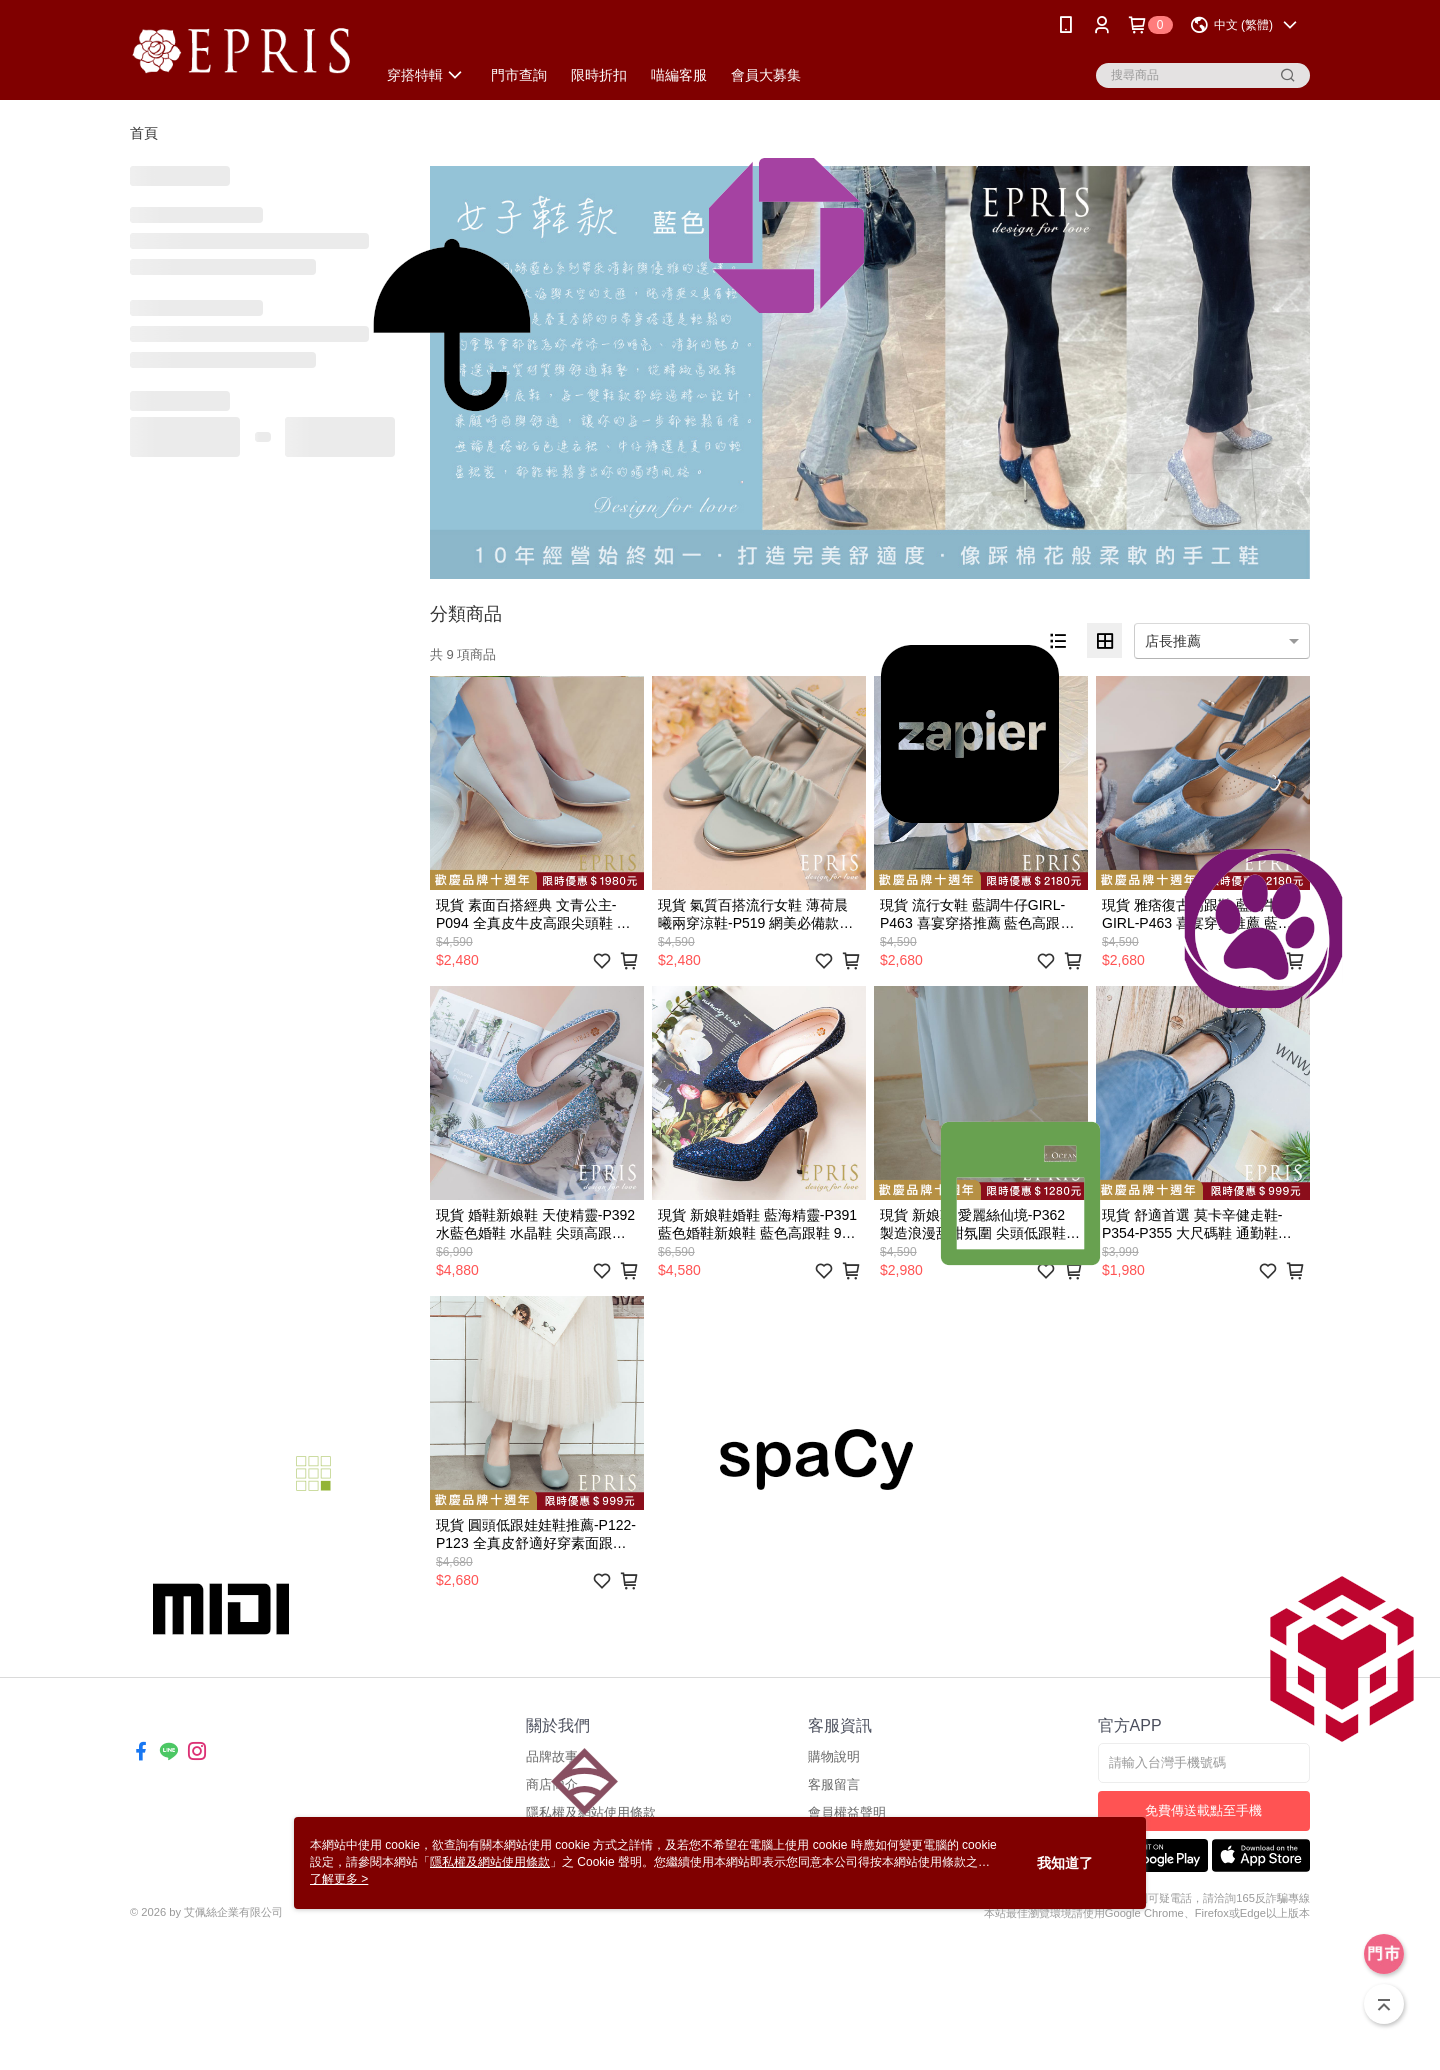 Image resolution: width=1440 pixels, height=2070 pixels. Describe the element at coordinates (221, 1609) in the screenshot. I see `midi audio format or protocol indicator` at that location.